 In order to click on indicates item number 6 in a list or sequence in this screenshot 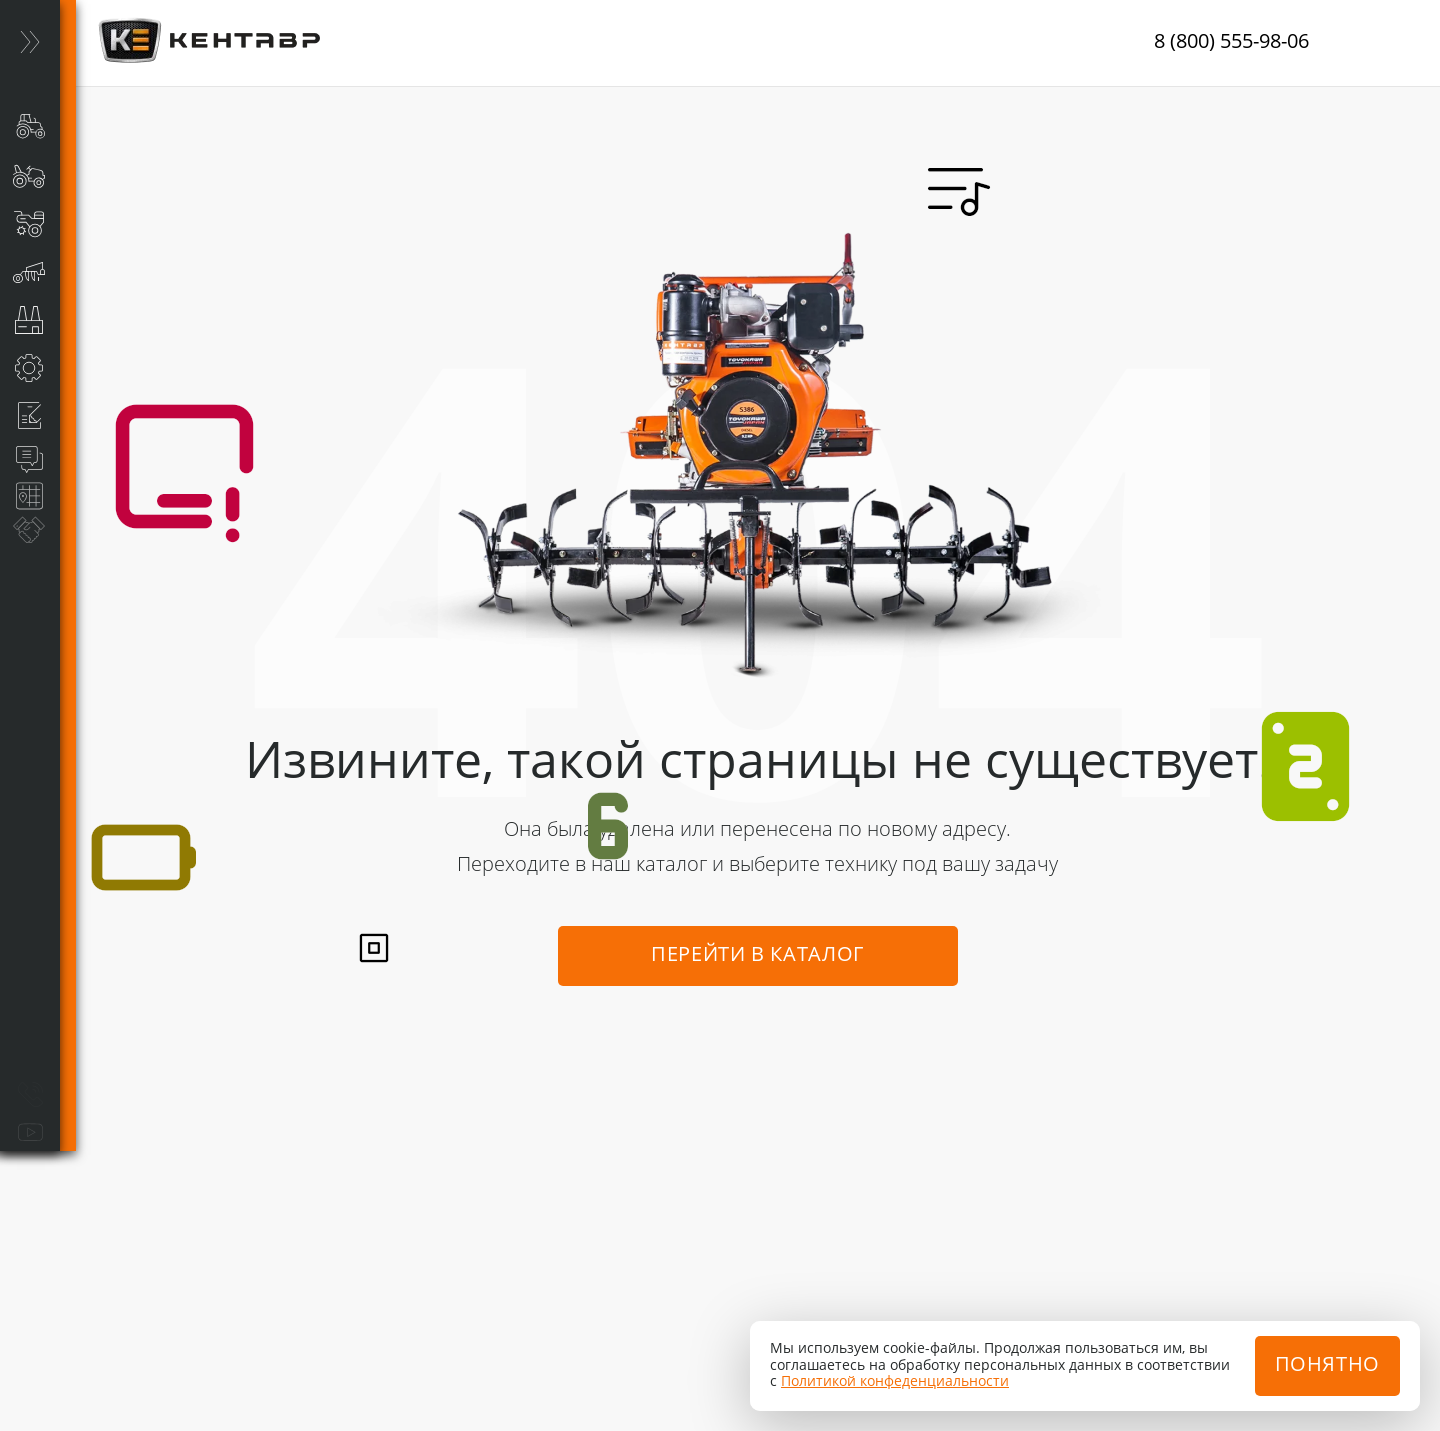, I will do `click(608, 826)`.